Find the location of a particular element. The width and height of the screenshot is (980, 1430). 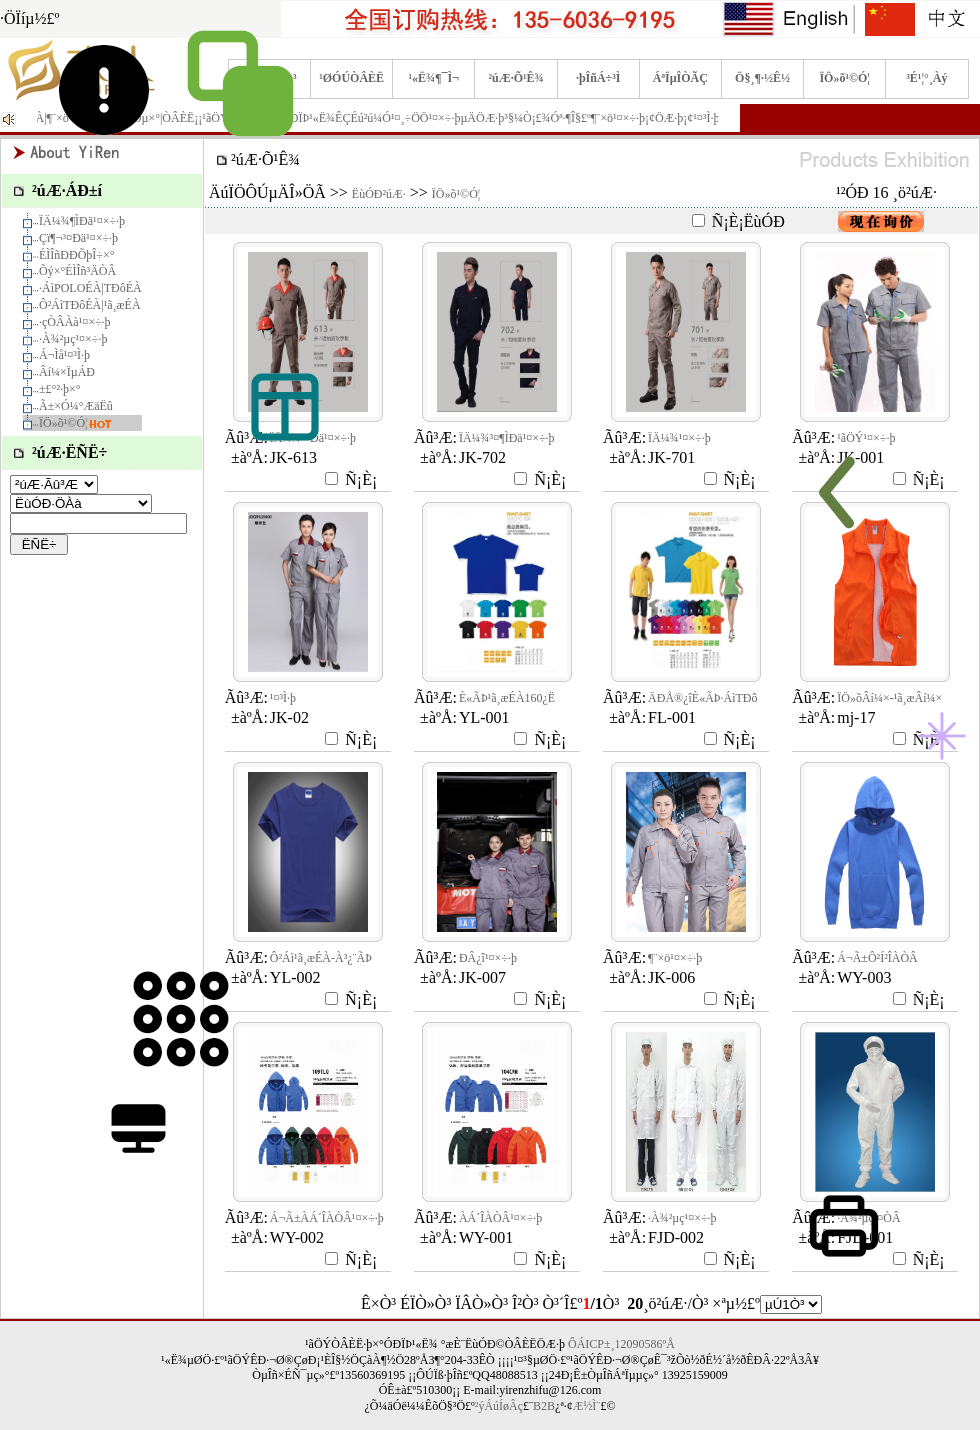

print the current document is located at coordinates (844, 1226).